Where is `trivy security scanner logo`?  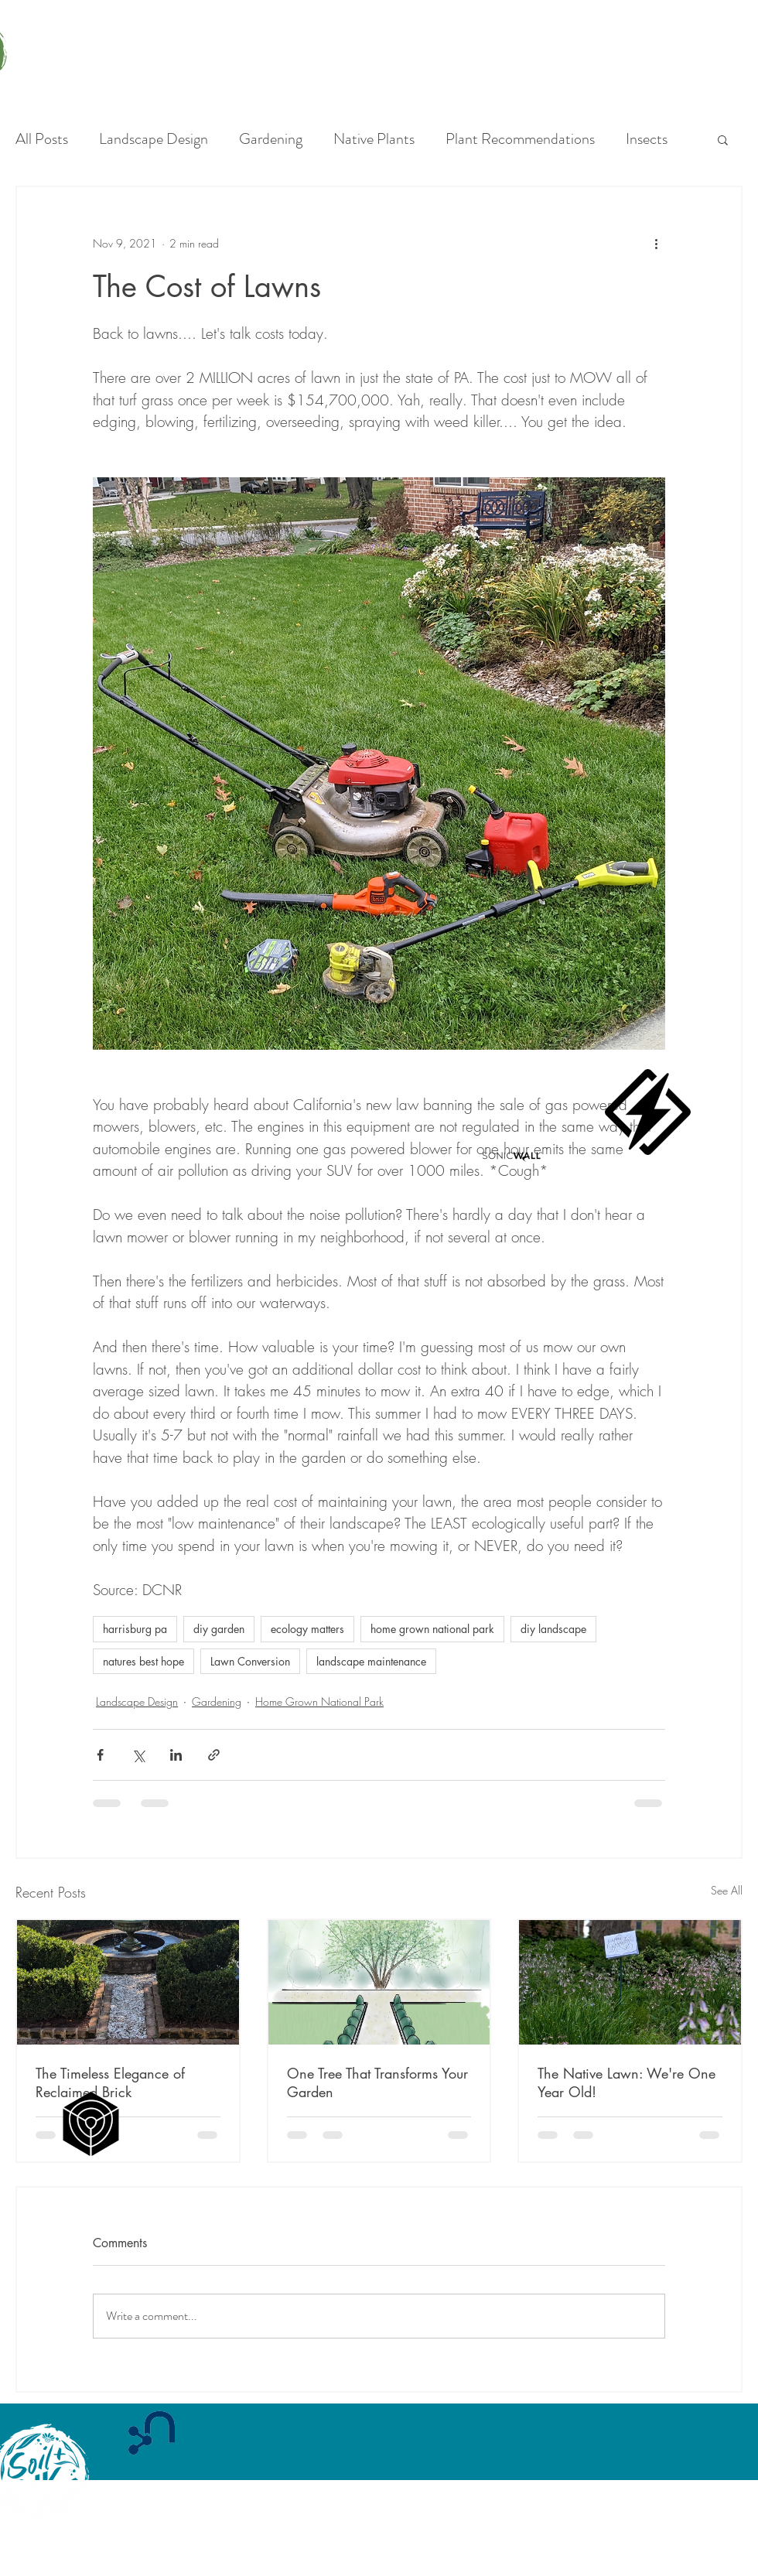
trivy security scanner logo is located at coordinates (90, 2123).